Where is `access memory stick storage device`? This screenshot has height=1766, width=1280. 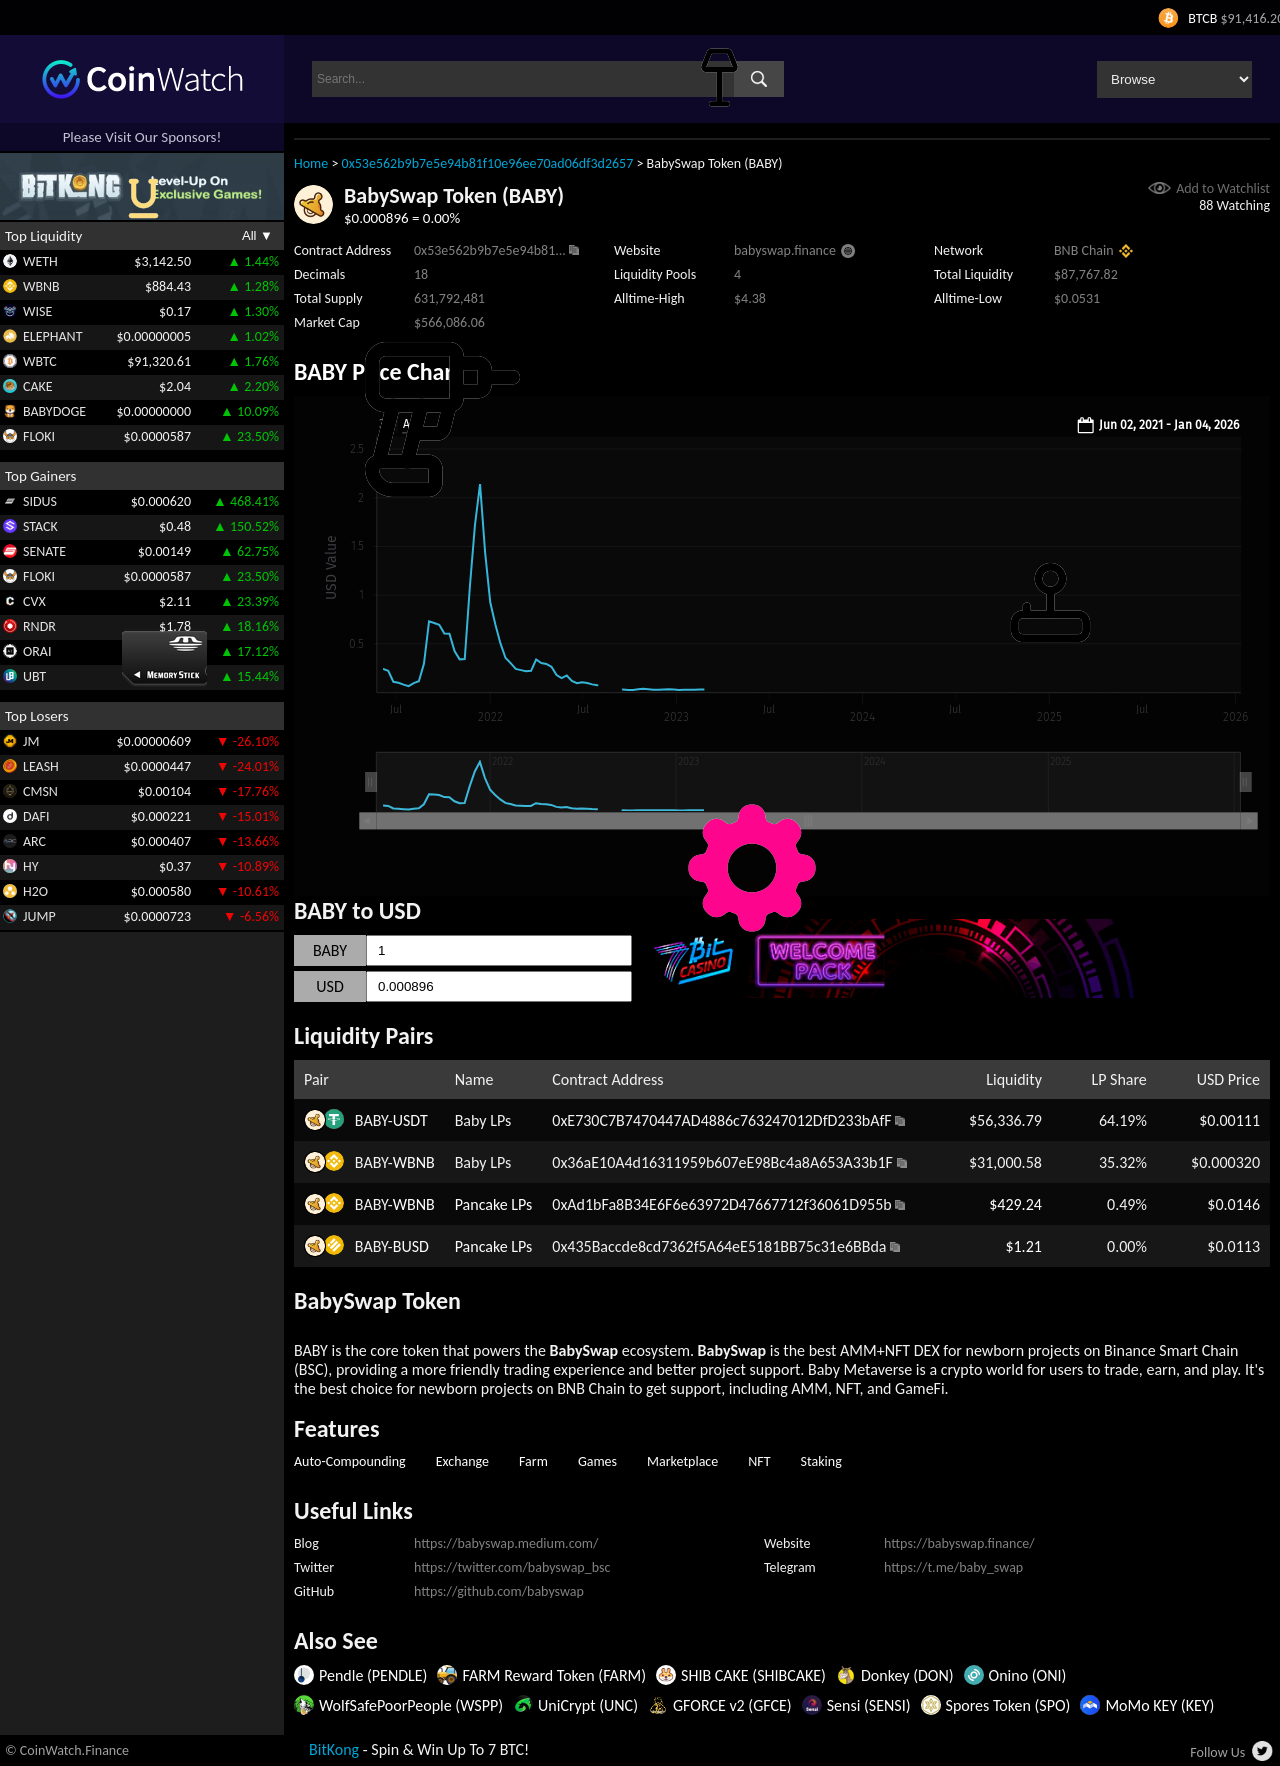 access memory stick storage device is located at coordinates (164, 658).